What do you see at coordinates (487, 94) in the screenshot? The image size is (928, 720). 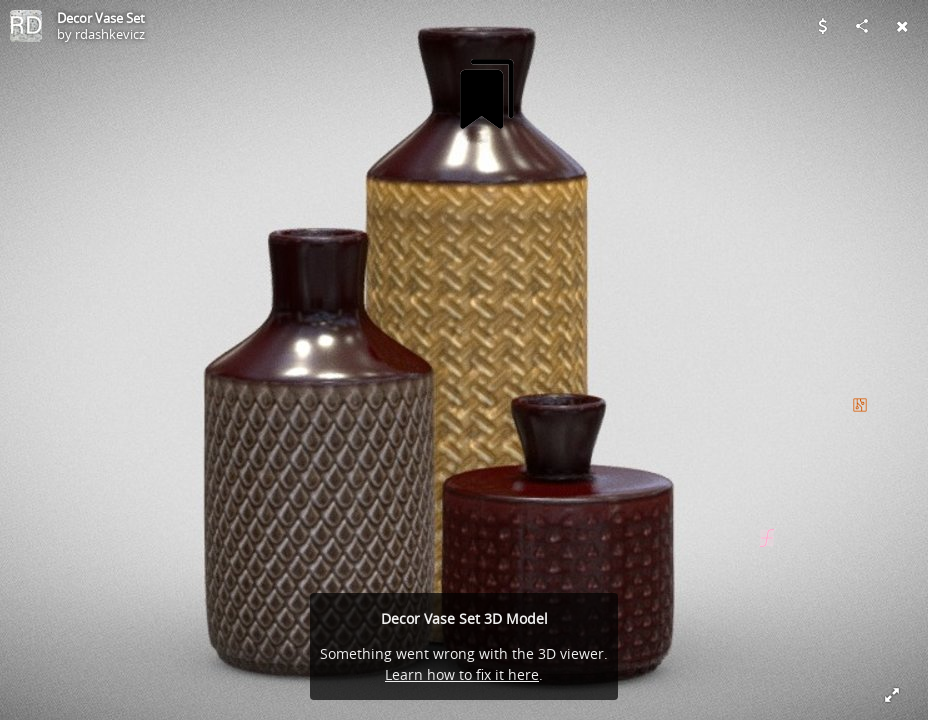 I see `view your saved bookmarks` at bounding box center [487, 94].